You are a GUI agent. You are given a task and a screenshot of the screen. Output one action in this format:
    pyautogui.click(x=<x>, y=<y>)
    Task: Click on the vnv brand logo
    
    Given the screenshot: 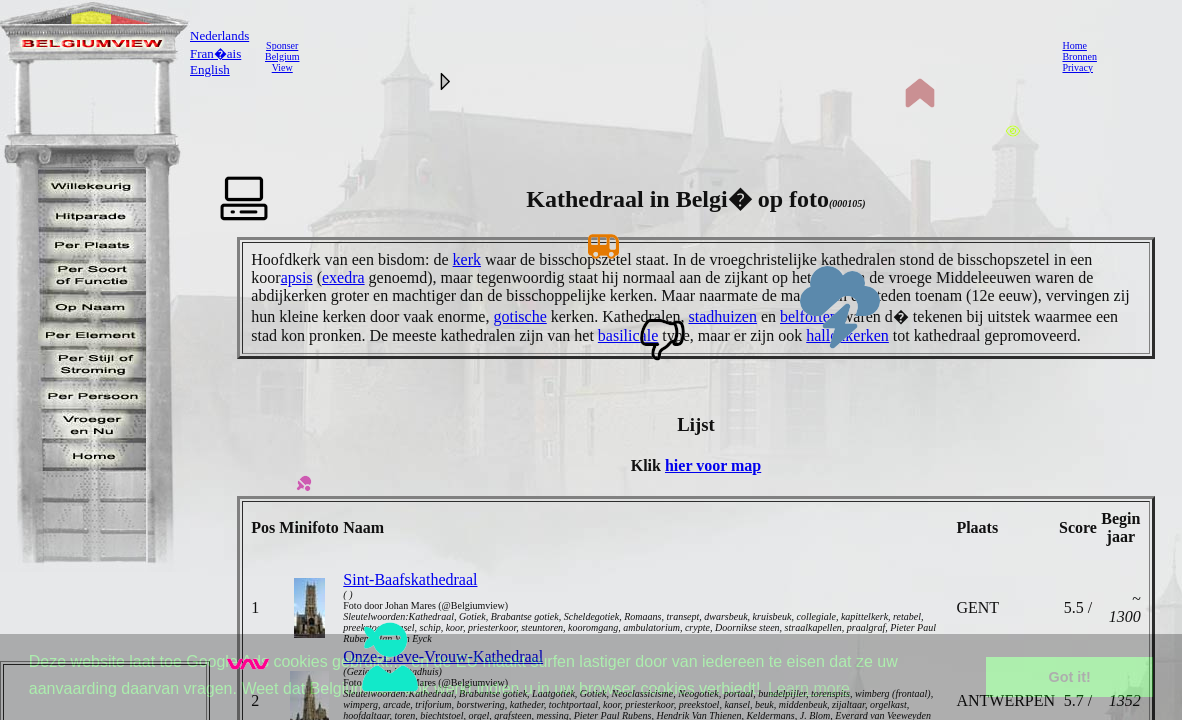 What is the action you would take?
    pyautogui.click(x=248, y=663)
    